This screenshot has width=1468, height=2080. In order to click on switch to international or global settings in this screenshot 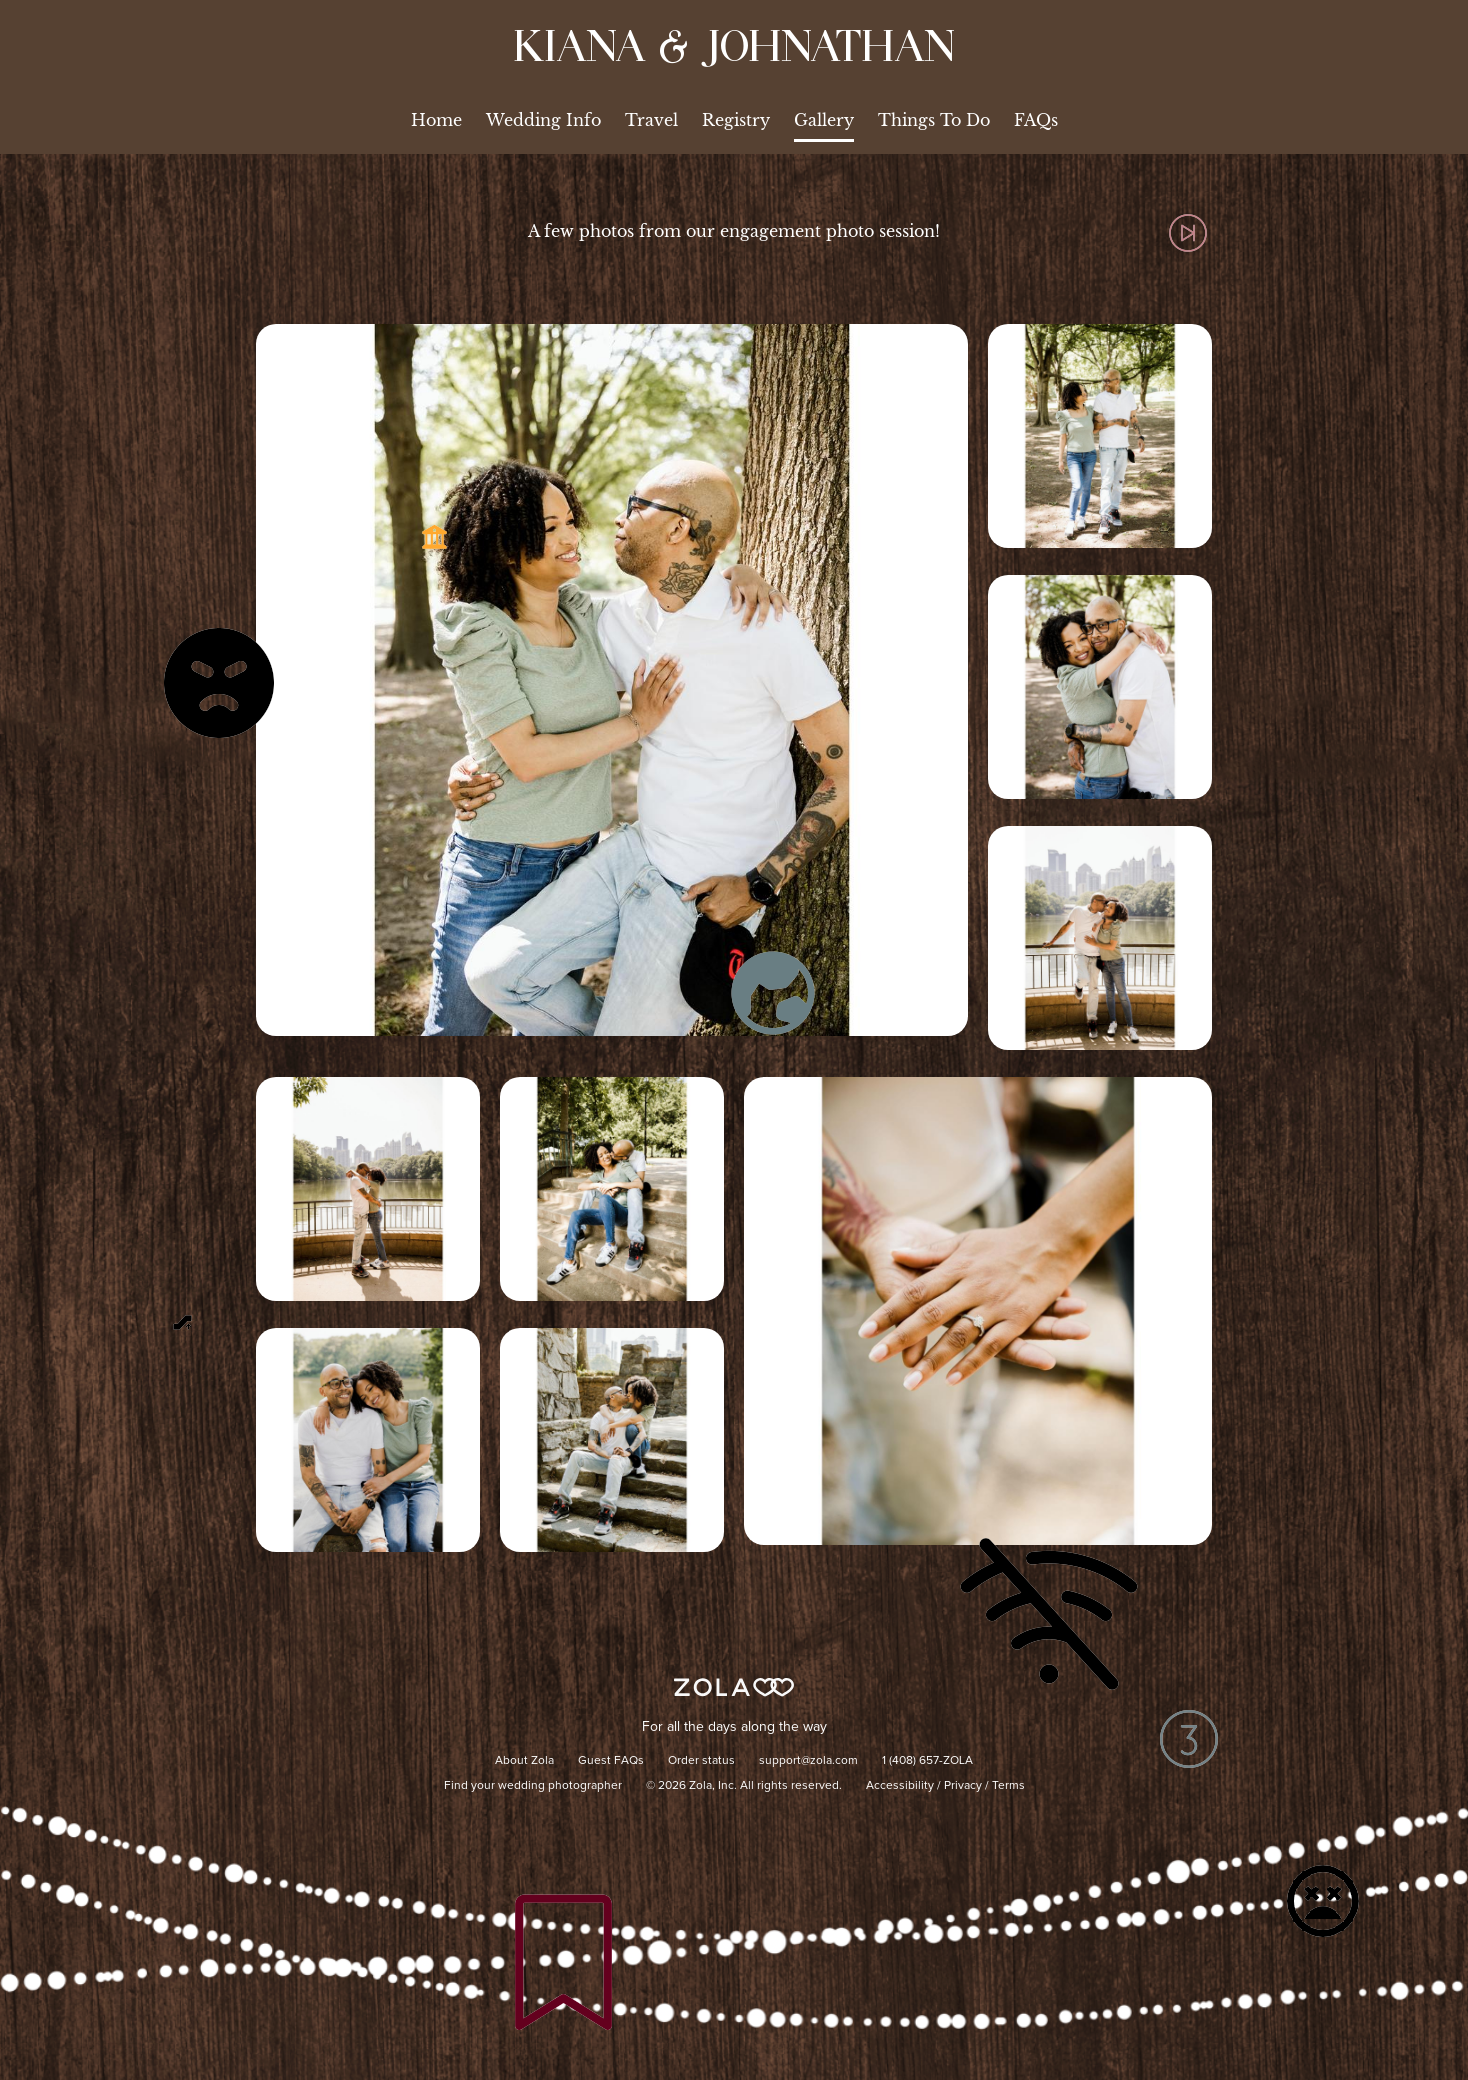, I will do `click(773, 993)`.